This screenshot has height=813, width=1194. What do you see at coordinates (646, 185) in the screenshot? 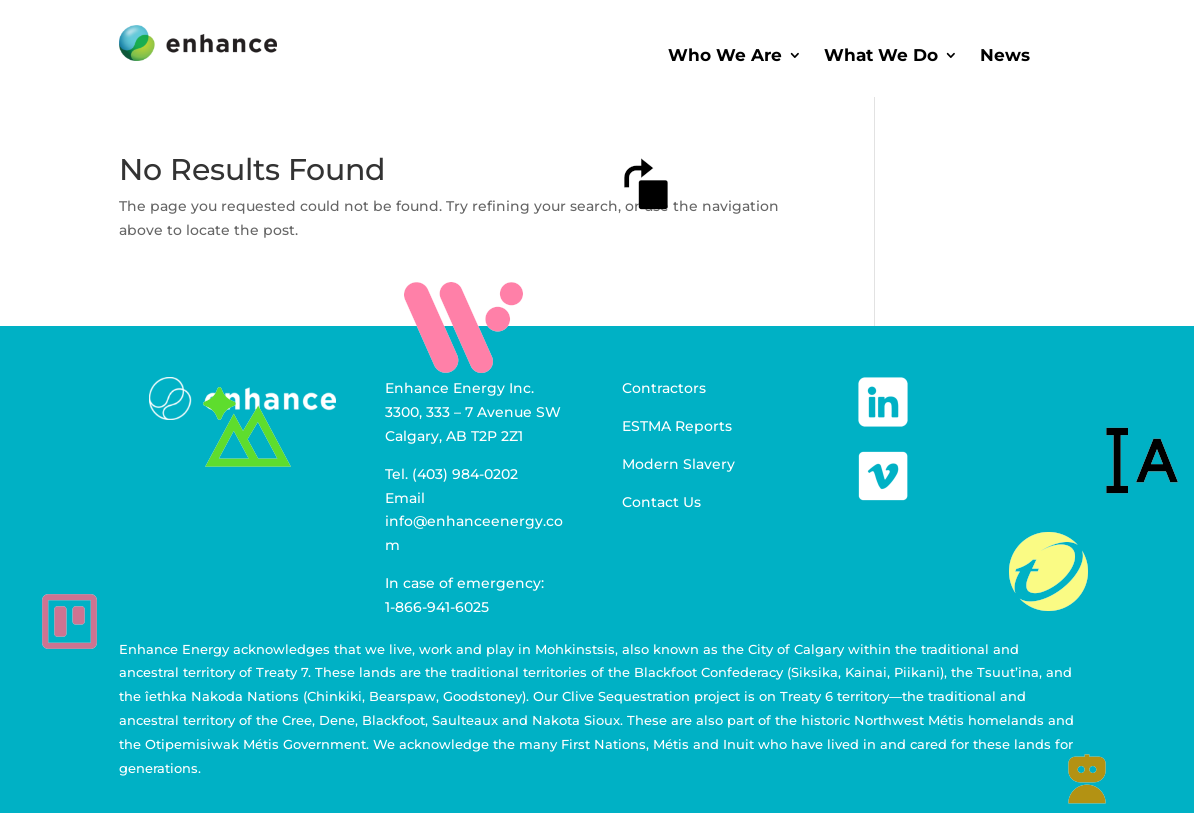
I see `rotate object clockwise` at bounding box center [646, 185].